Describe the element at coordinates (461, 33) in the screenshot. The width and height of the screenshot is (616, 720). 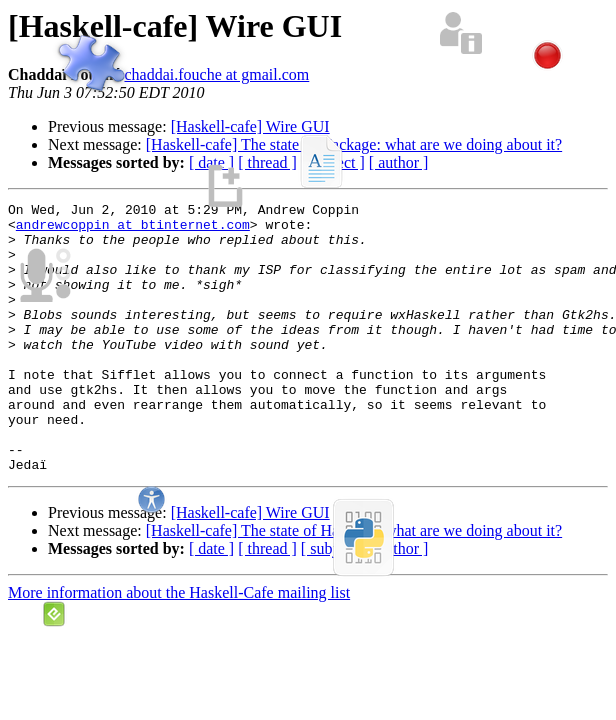
I see `view user profile information` at that location.